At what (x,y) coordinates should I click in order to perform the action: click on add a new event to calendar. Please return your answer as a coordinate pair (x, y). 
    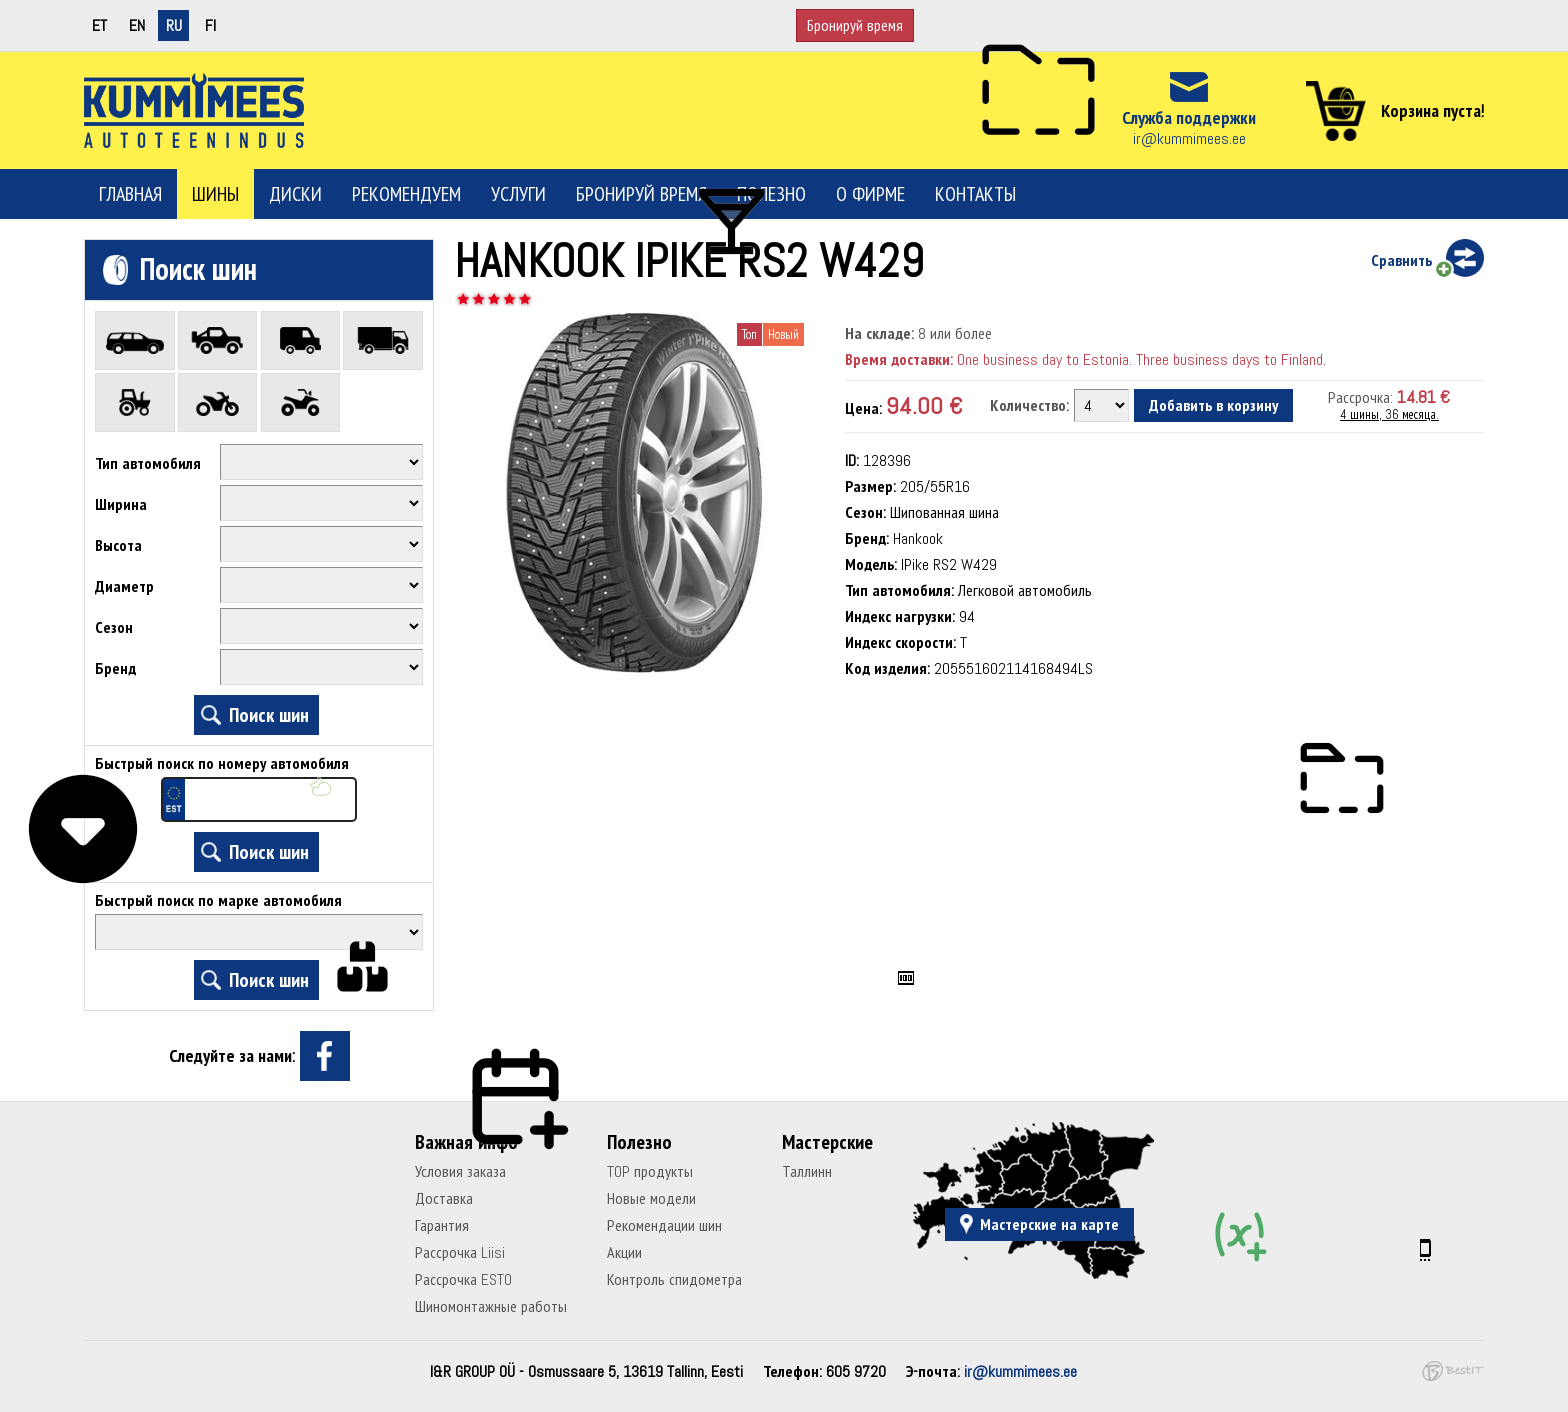
    Looking at the image, I should click on (515, 1096).